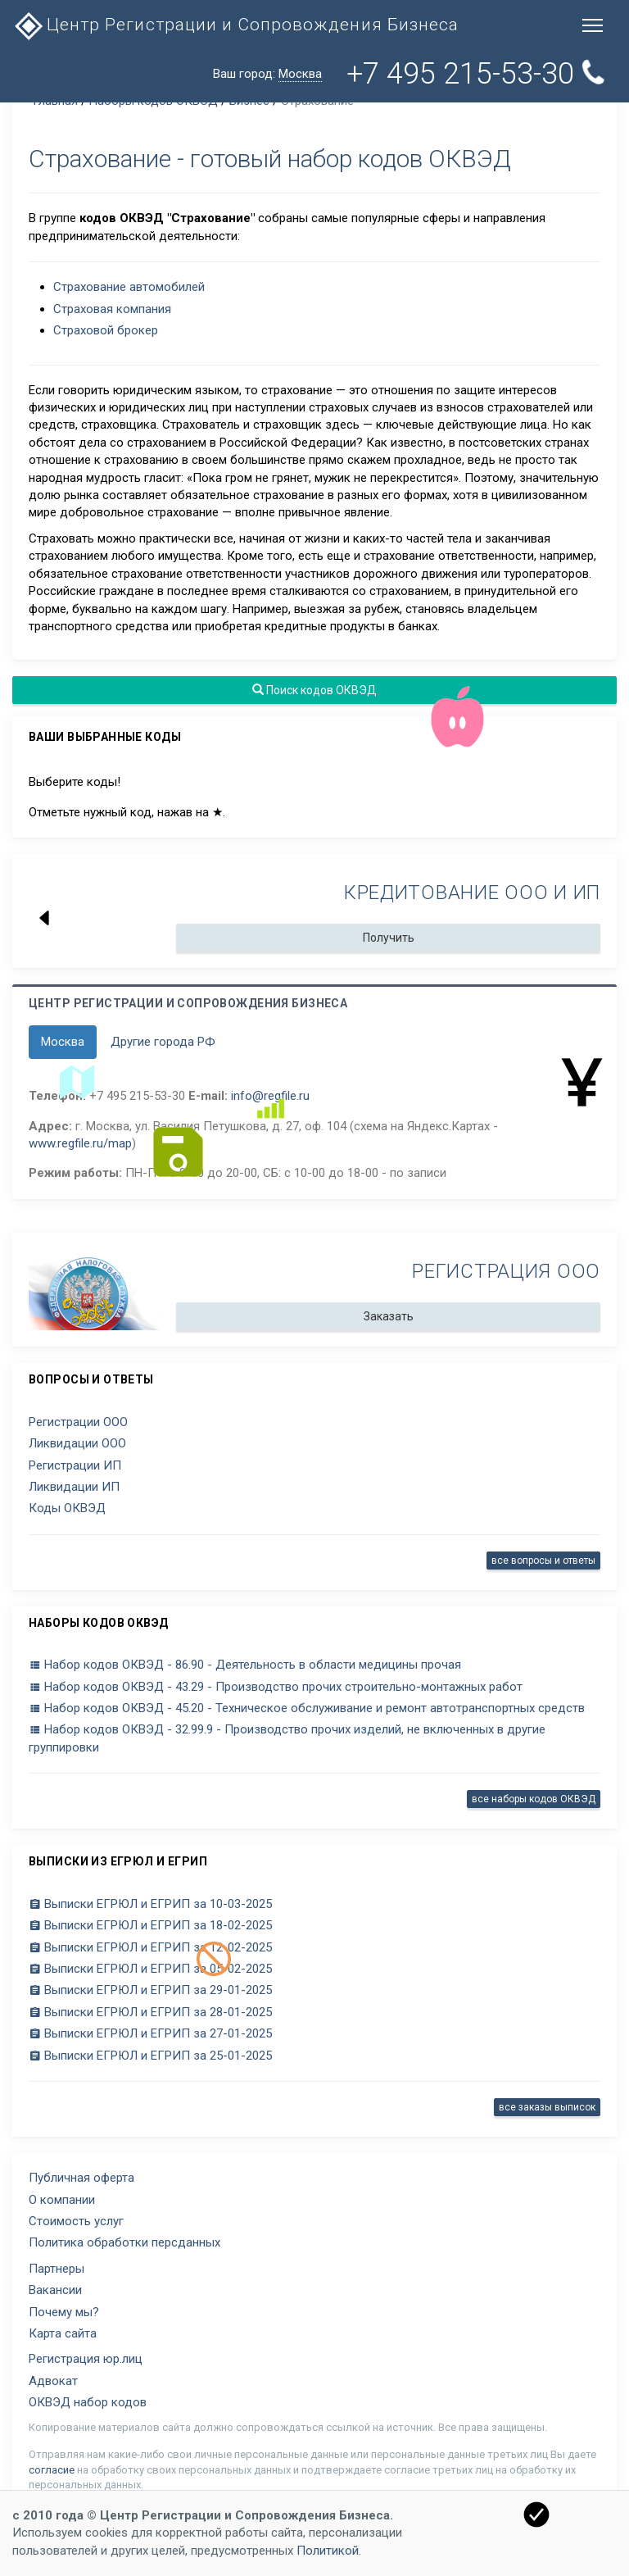 This screenshot has width=629, height=2576. I want to click on indicates blocked or prohibited content, so click(214, 1959).